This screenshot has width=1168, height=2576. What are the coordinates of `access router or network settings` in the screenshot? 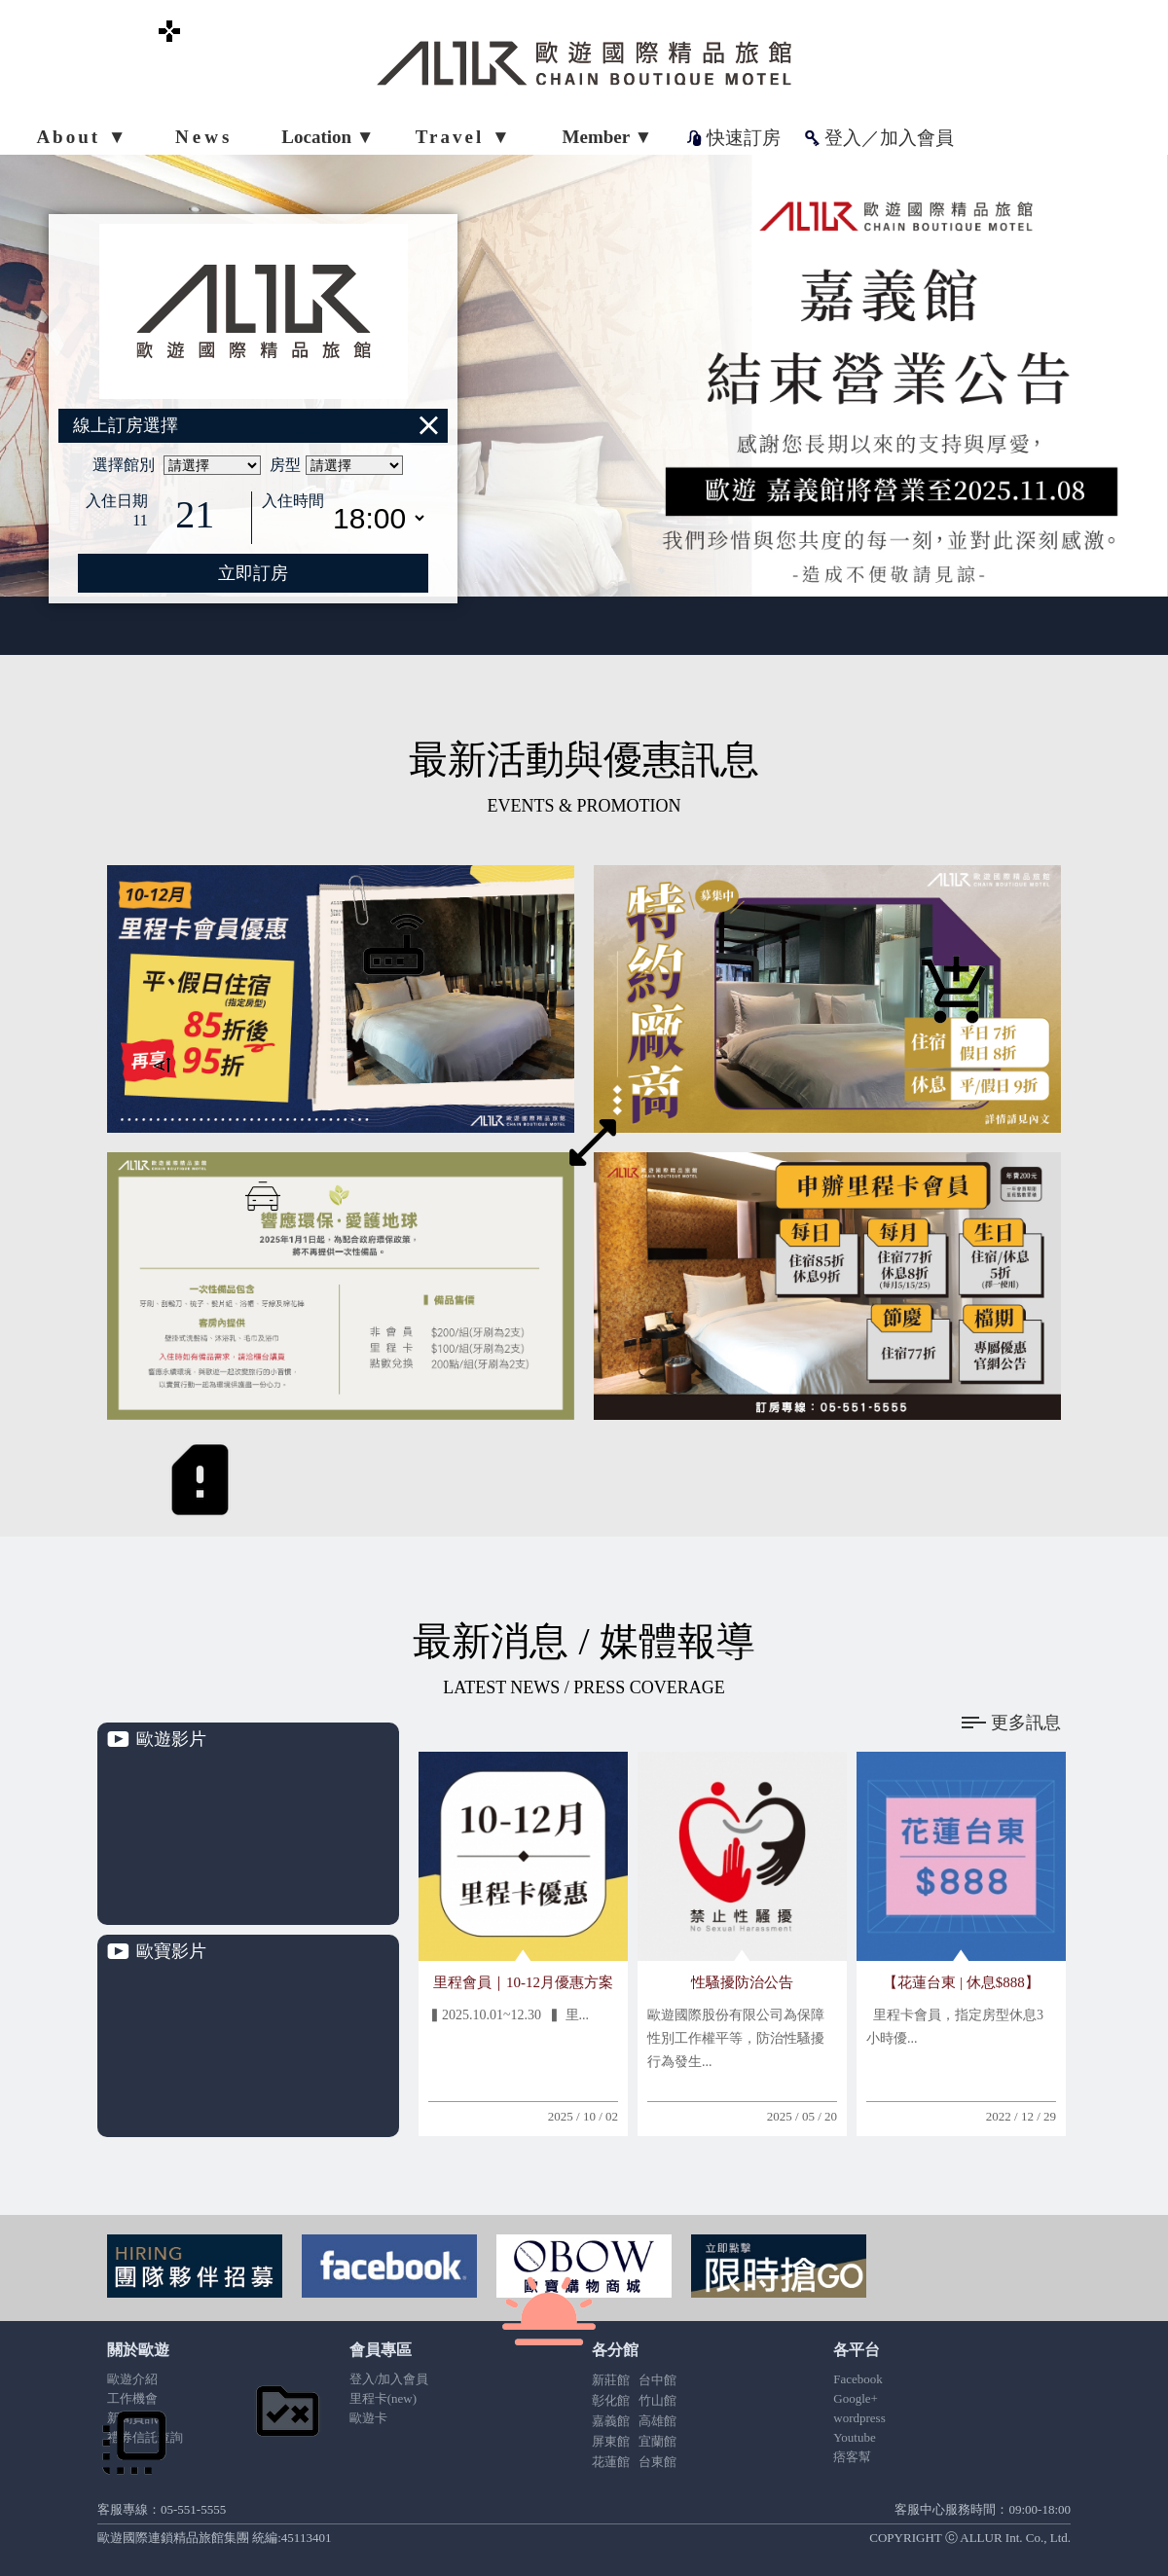 It's located at (393, 944).